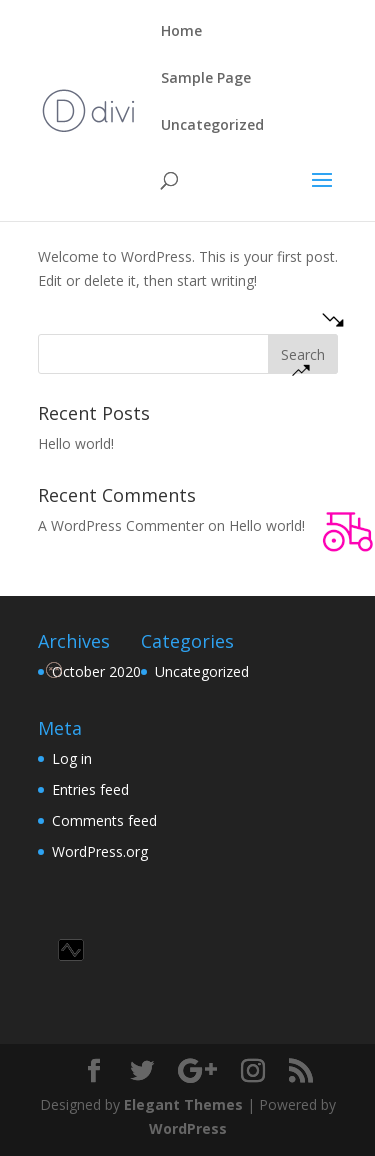  Describe the element at coordinates (333, 320) in the screenshot. I see `indicates a decreasing trend or declining value` at that location.